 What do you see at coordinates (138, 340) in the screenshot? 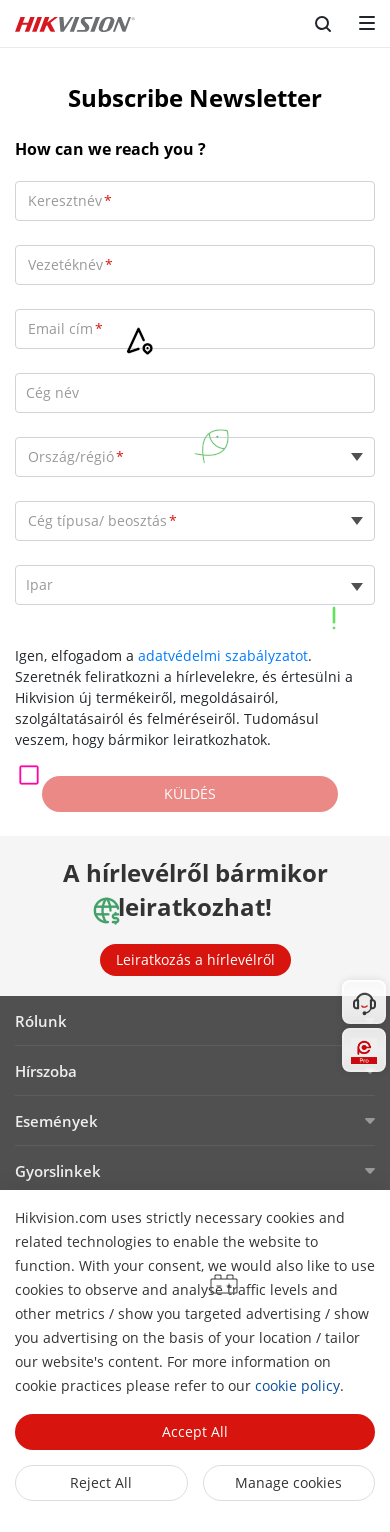
I see `navigate to a pinned location` at bounding box center [138, 340].